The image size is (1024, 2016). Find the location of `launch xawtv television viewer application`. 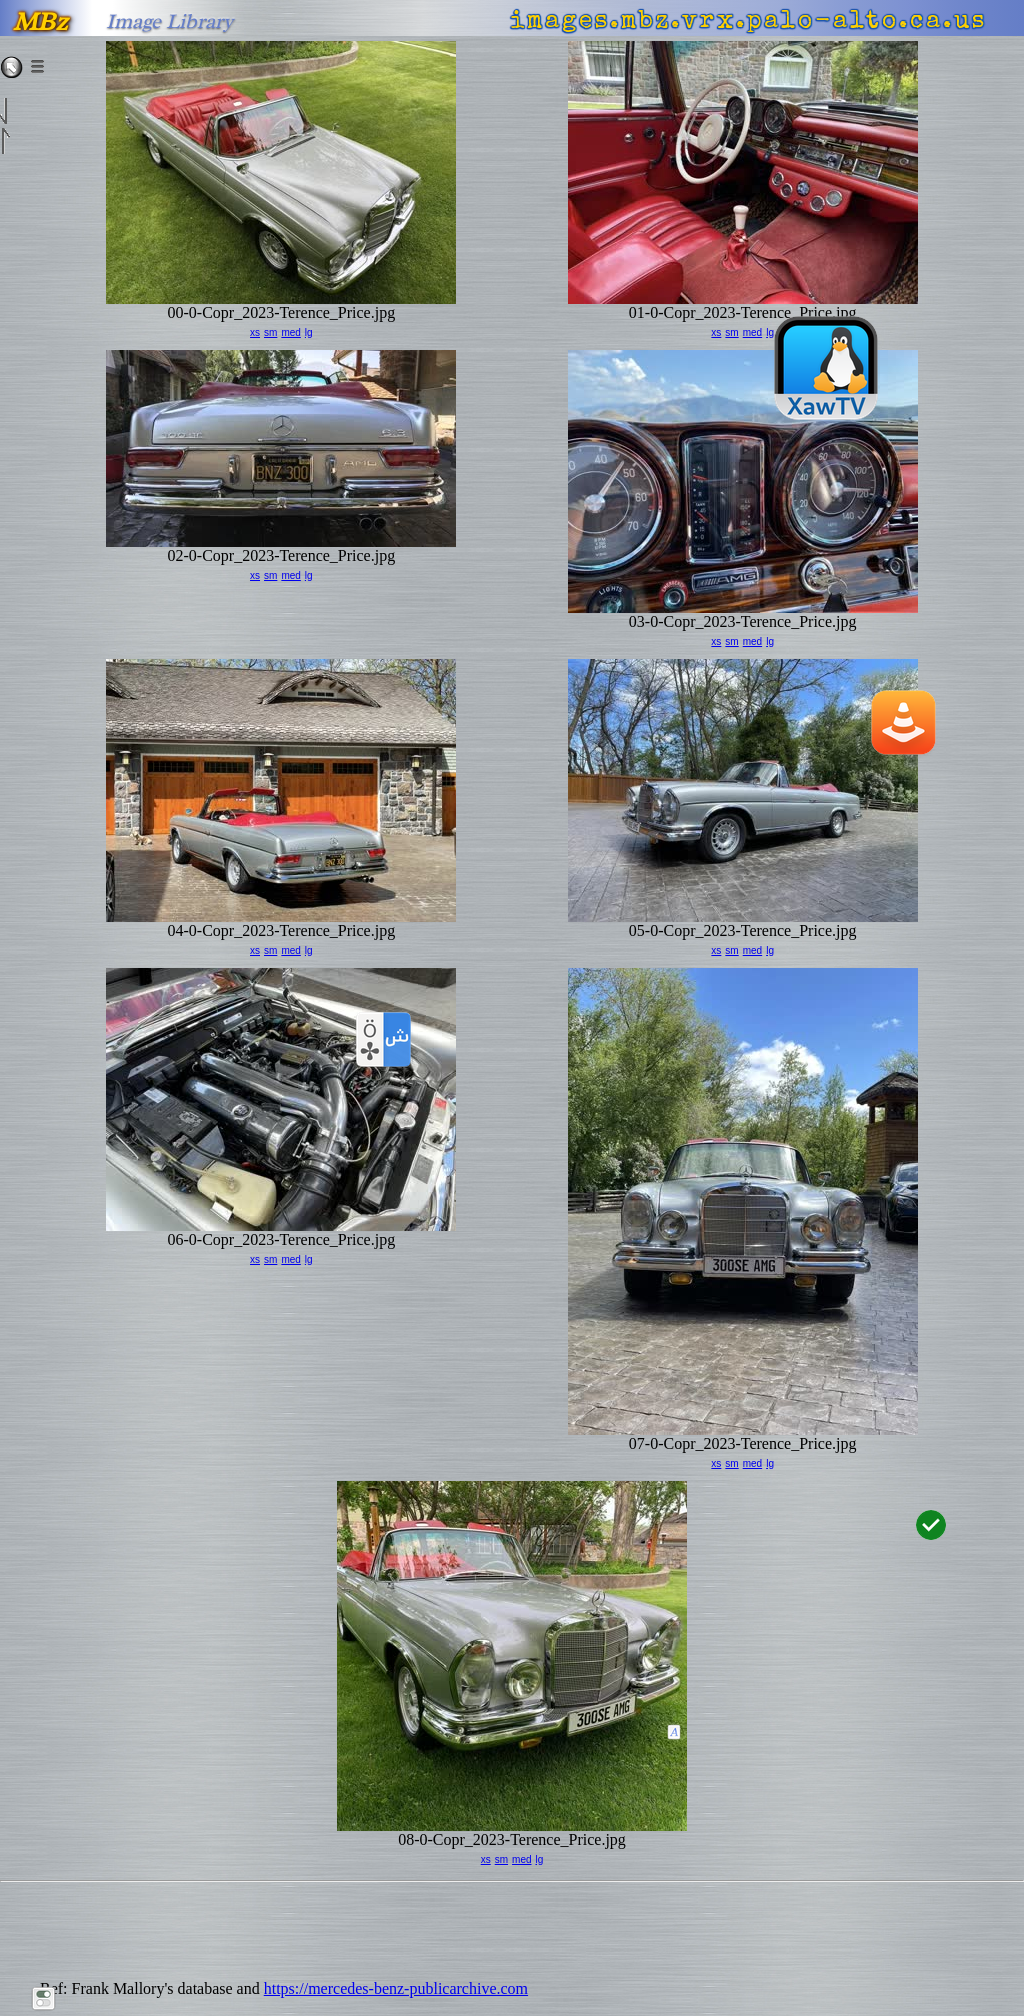

launch xawtv television viewer application is located at coordinates (826, 368).